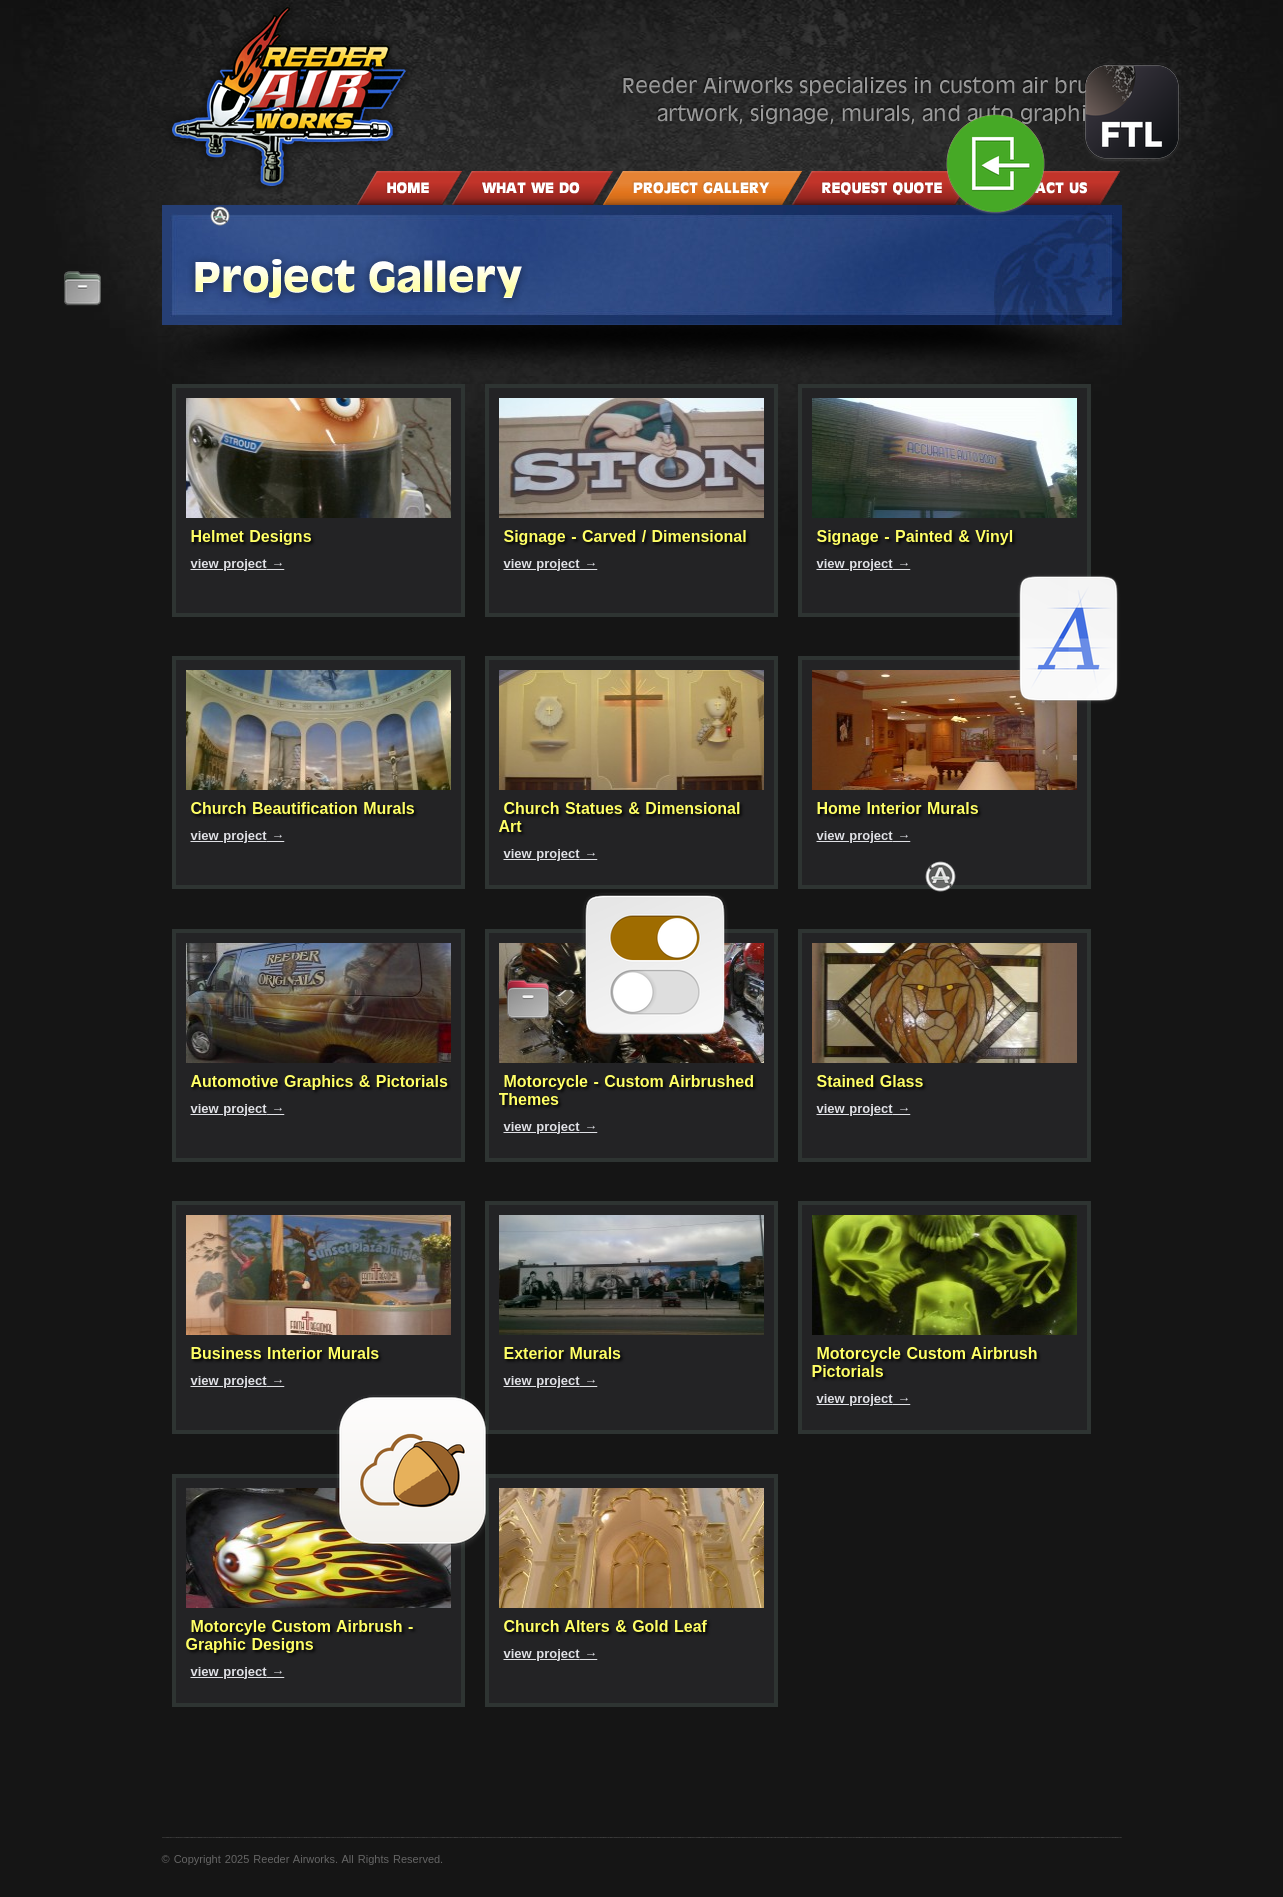 Image resolution: width=1283 pixels, height=1897 pixels. Describe the element at coordinates (1132, 112) in the screenshot. I see `launch FTL: Faster Than Light game` at that location.